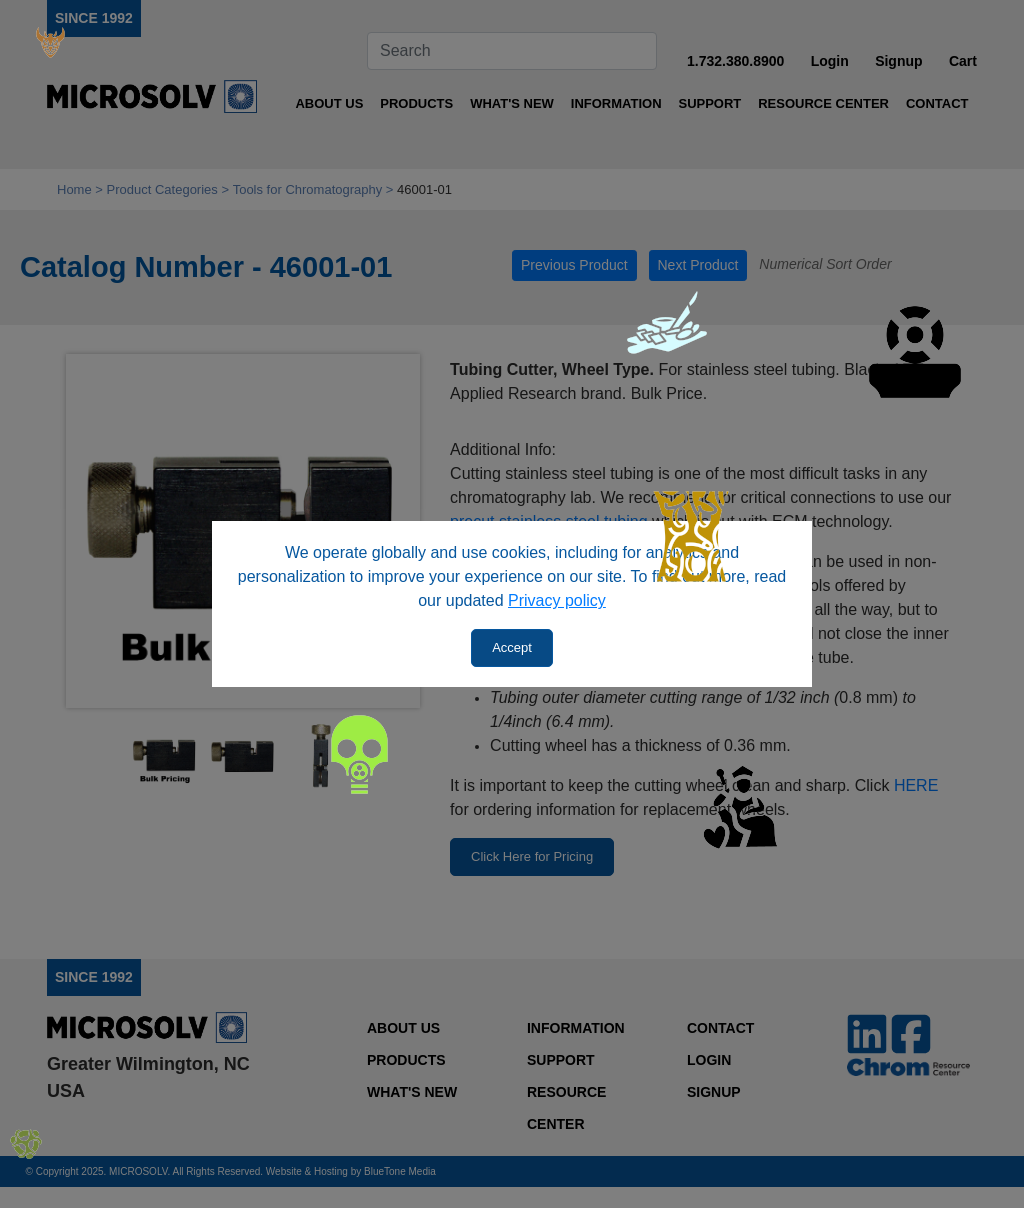 This screenshot has height=1208, width=1024. Describe the element at coordinates (359, 754) in the screenshot. I see `indicates hazardous environment or toxic area in game` at that location.